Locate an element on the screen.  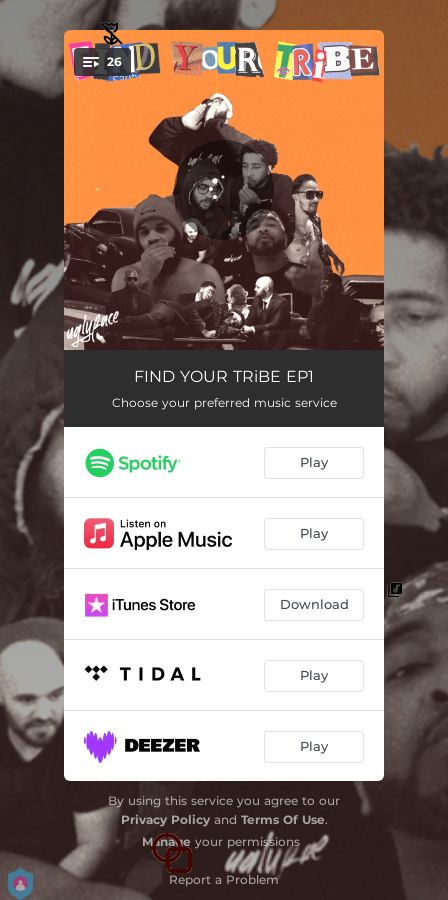
toggle between circular and square shape options is located at coordinates (172, 853).